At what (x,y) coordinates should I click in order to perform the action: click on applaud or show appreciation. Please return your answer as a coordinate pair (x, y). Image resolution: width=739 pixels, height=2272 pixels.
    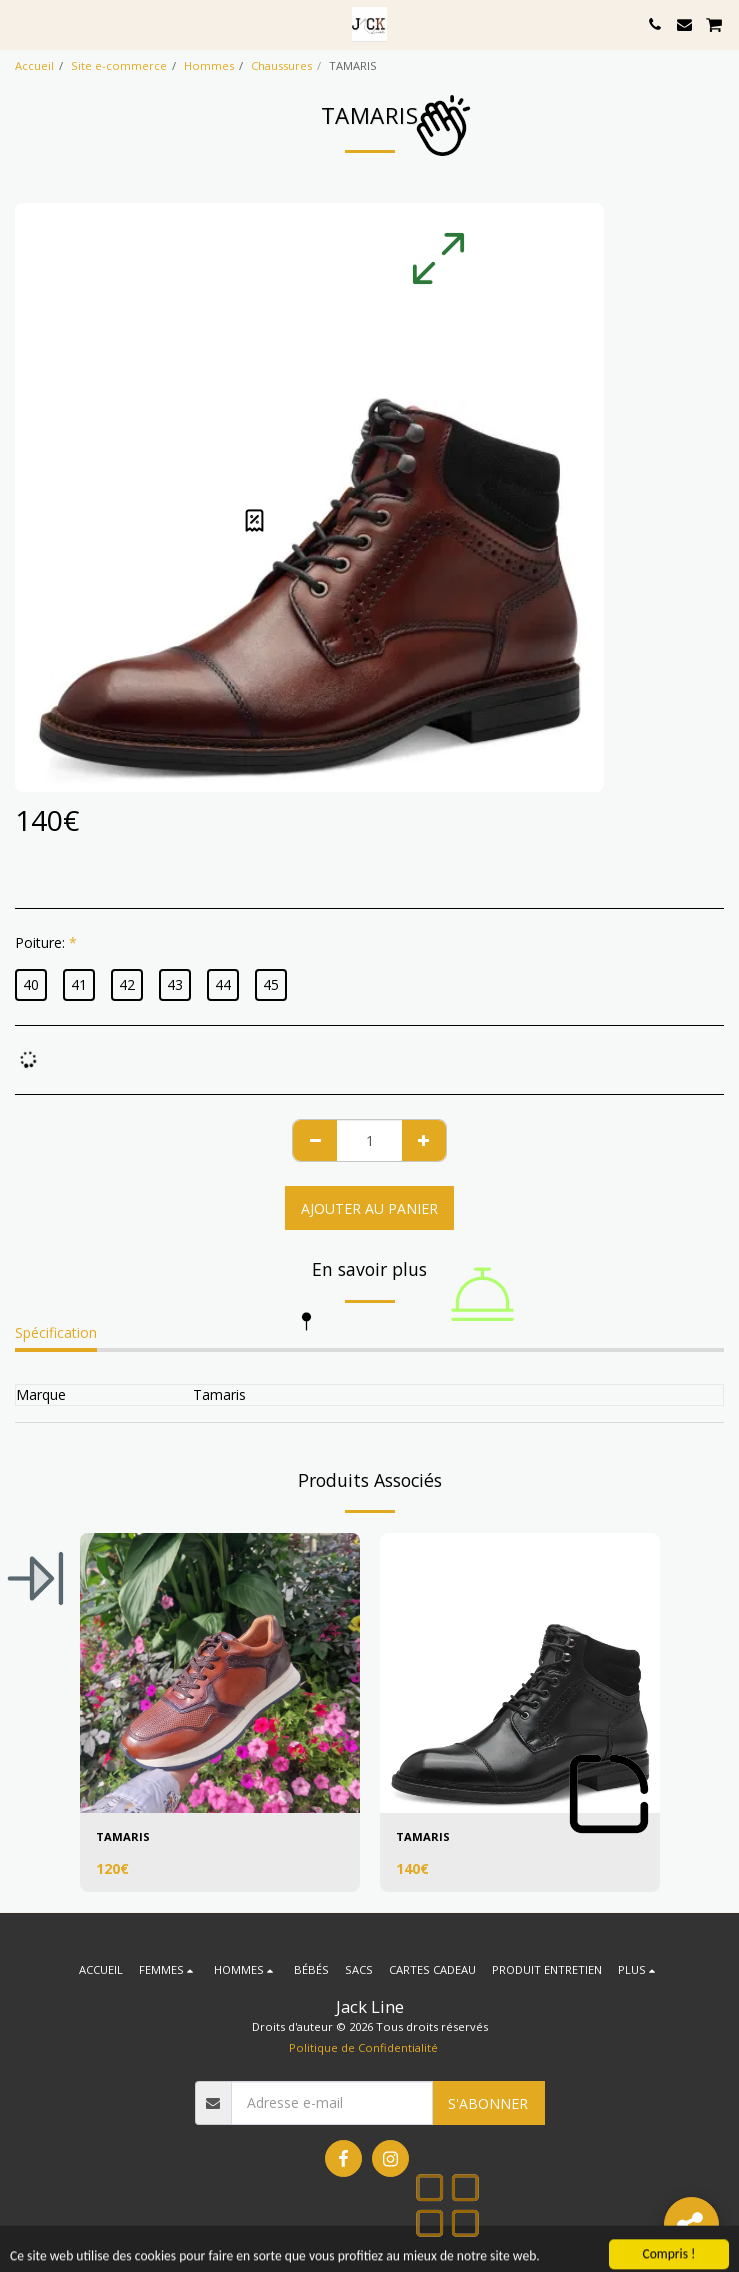
    Looking at the image, I should click on (442, 125).